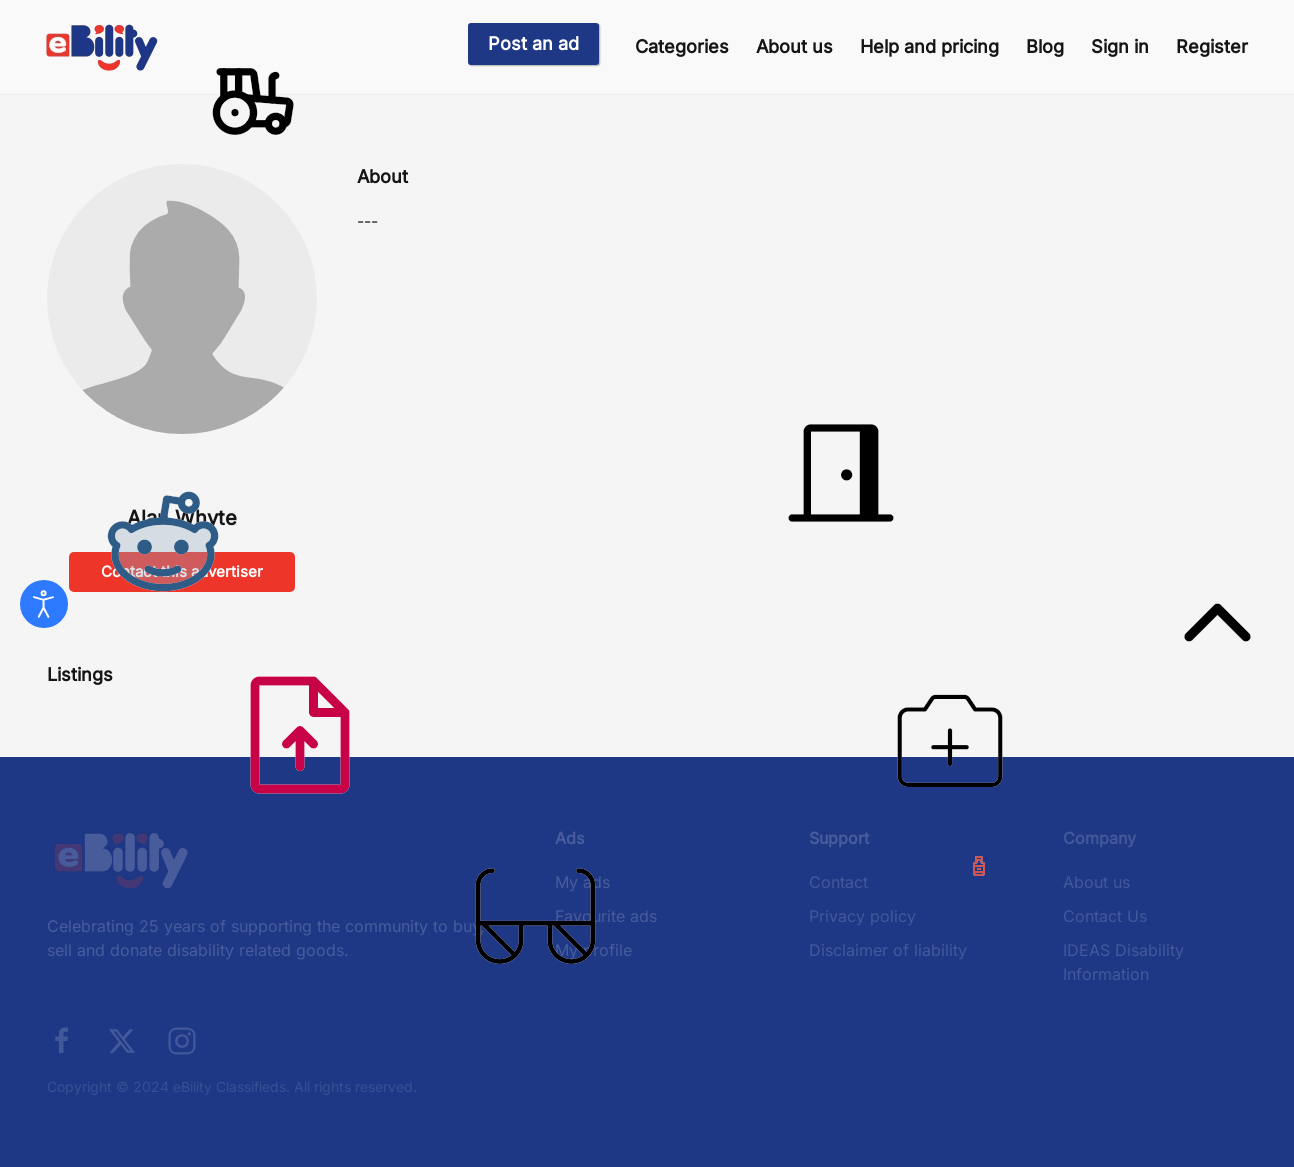 The width and height of the screenshot is (1294, 1167). What do you see at coordinates (1217, 622) in the screenshot?
I see `collapse an expanded section` at bounding box center [1217, 622].